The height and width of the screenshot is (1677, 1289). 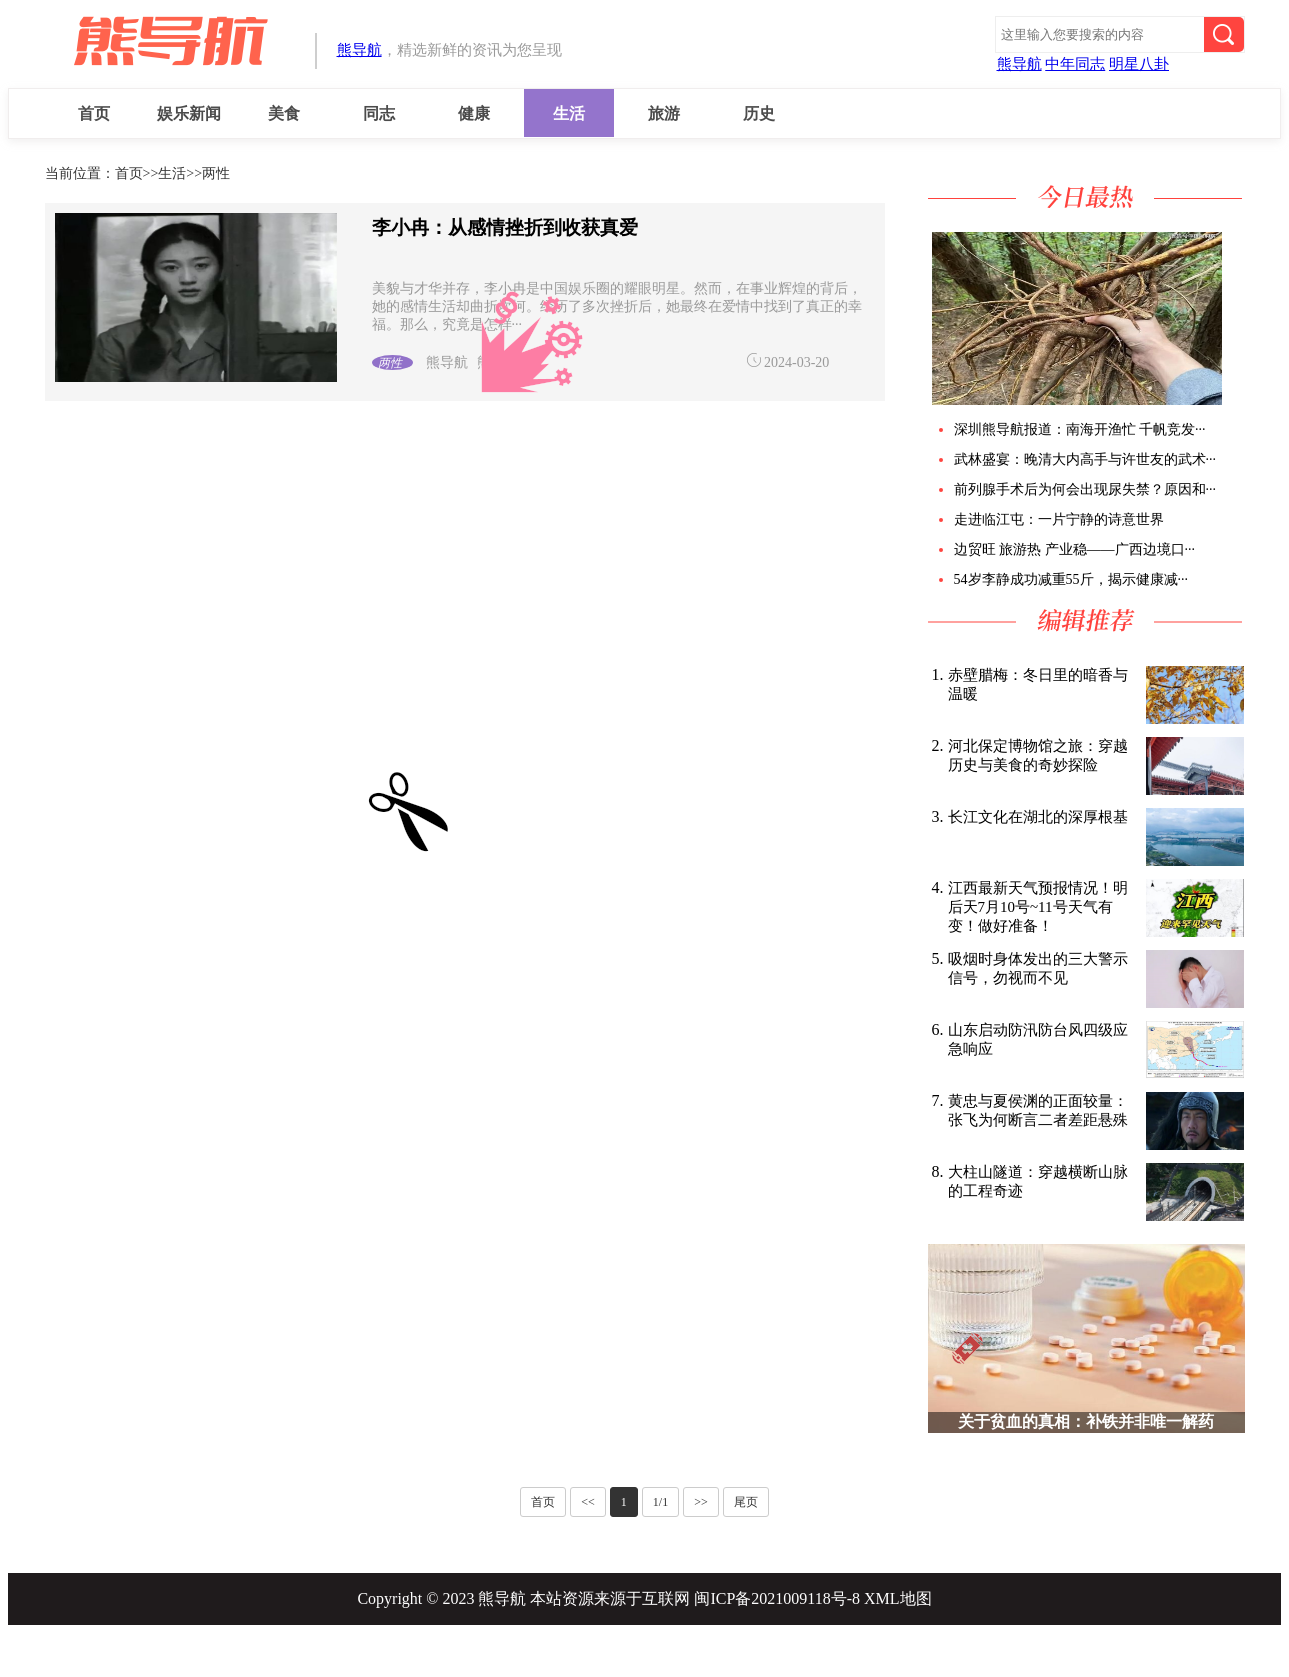 I want to click on indicates a system crash or critical error, so click(x=532, y=340).